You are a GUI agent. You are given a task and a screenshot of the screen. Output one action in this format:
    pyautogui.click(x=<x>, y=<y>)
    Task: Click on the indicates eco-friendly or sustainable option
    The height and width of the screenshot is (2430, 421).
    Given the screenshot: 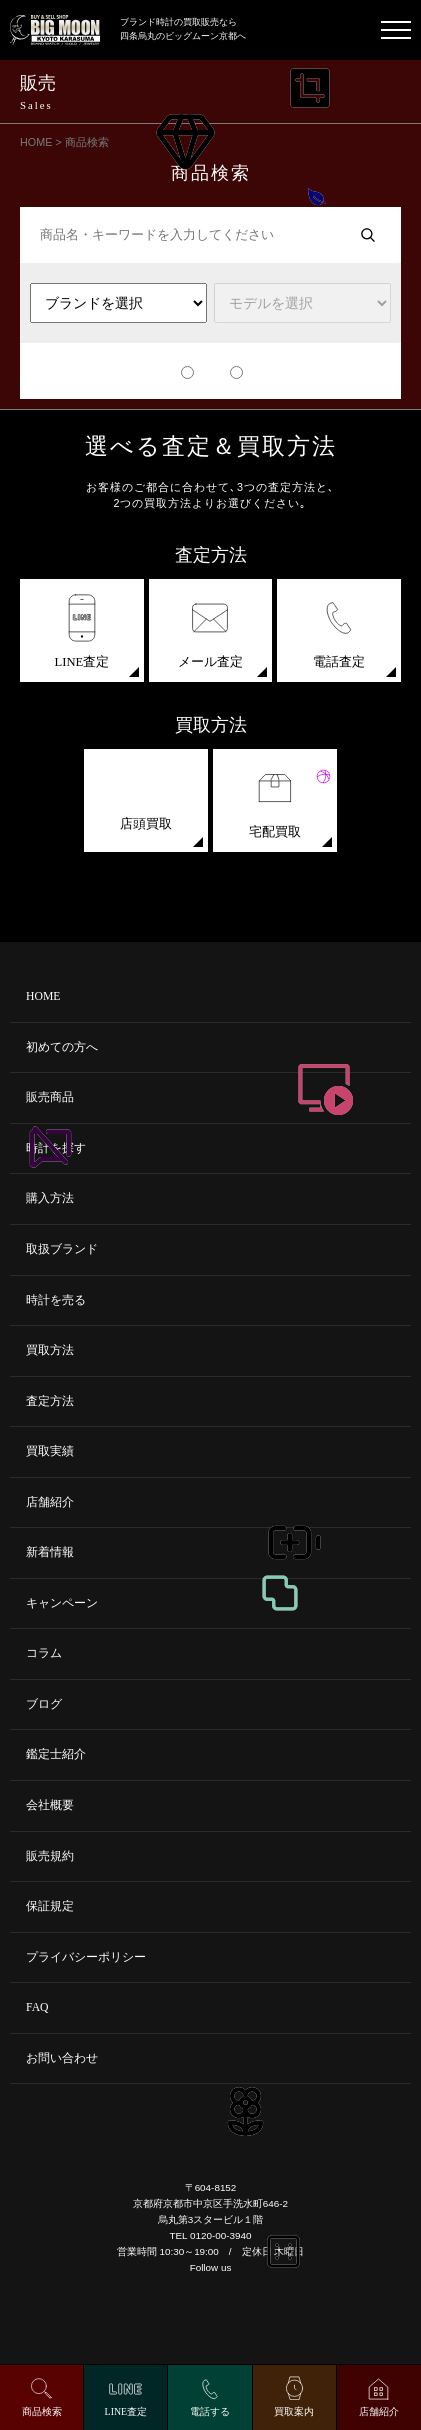 What is the action you would take?
    pyautogui.click(x=317, y=197)
    